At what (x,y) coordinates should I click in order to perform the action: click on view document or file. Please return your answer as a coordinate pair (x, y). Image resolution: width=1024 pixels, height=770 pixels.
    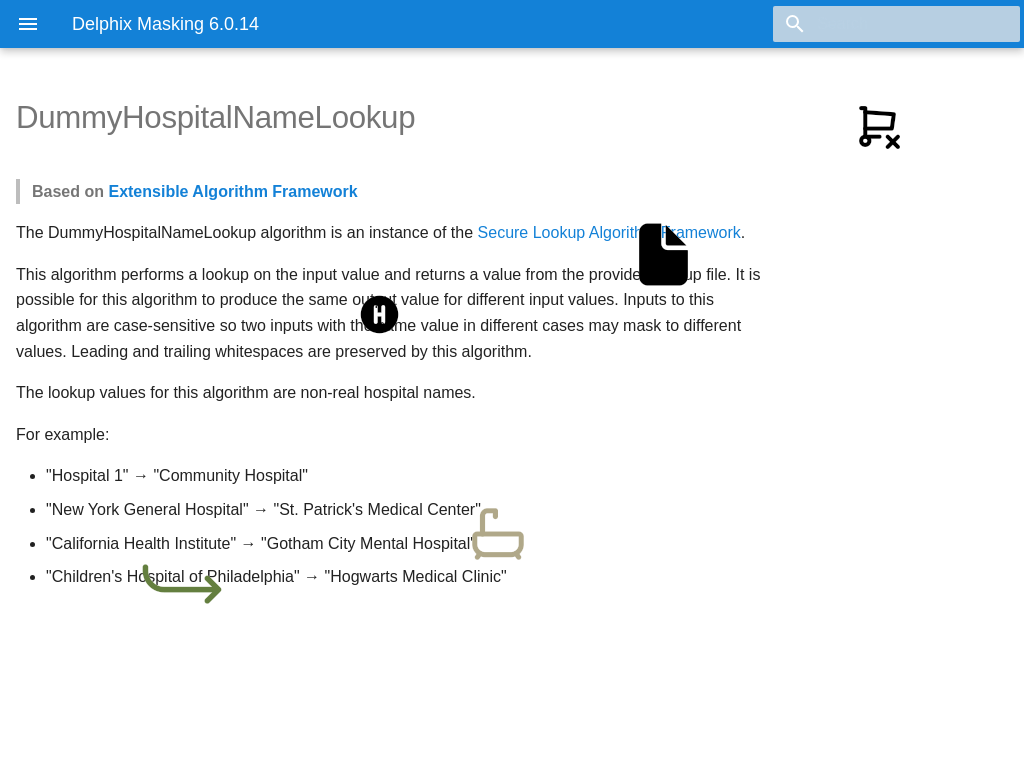
    Looking at the image, I should click on (663, 254).